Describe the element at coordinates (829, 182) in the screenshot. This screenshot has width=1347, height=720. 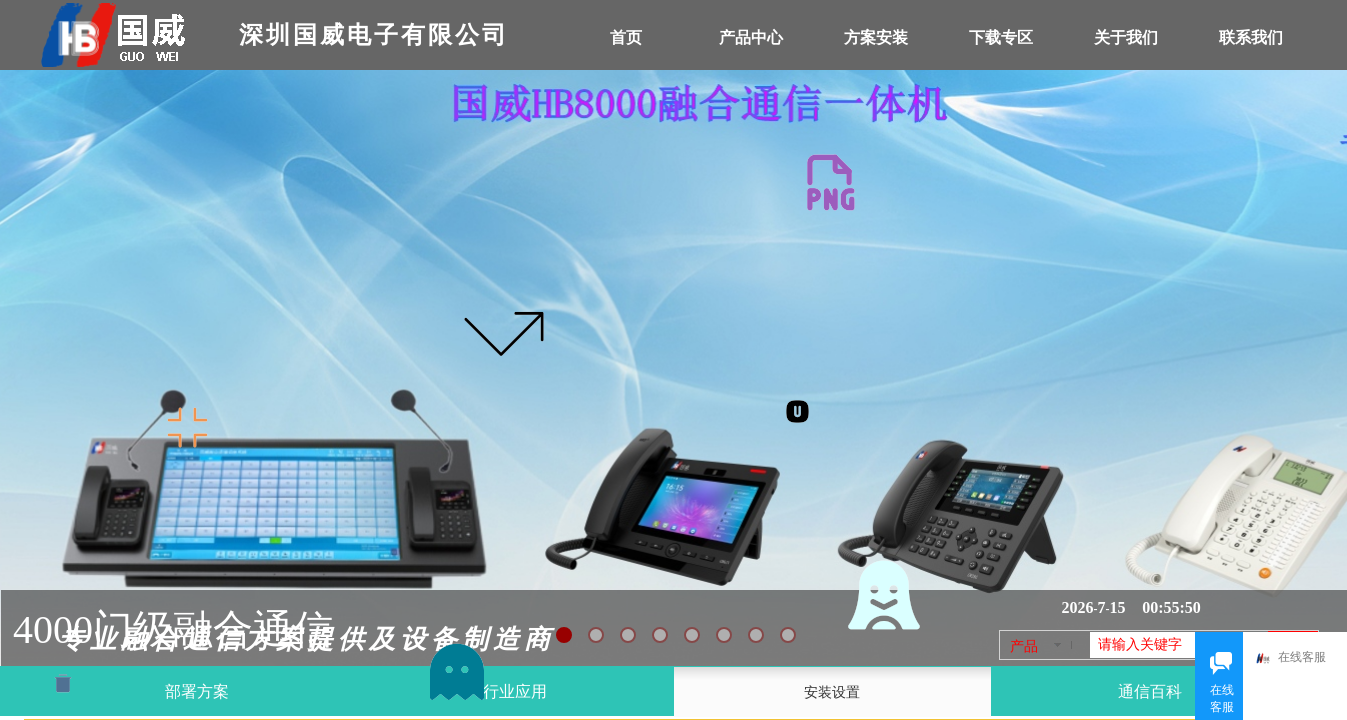
I see `indicates a PNG image file type` at that location.